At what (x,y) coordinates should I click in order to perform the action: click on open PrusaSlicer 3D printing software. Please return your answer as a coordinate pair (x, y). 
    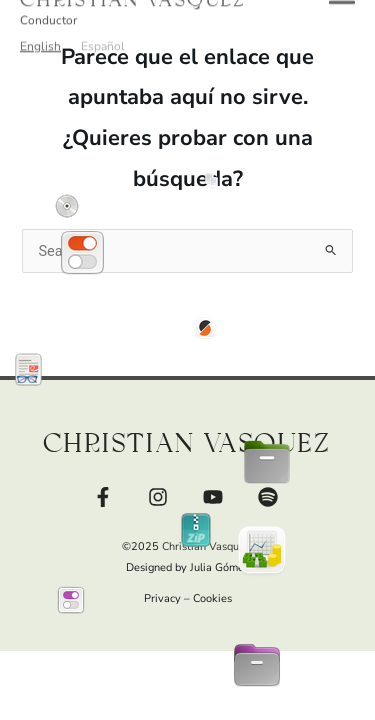
    Looking at the image, I should click on (205, 328).